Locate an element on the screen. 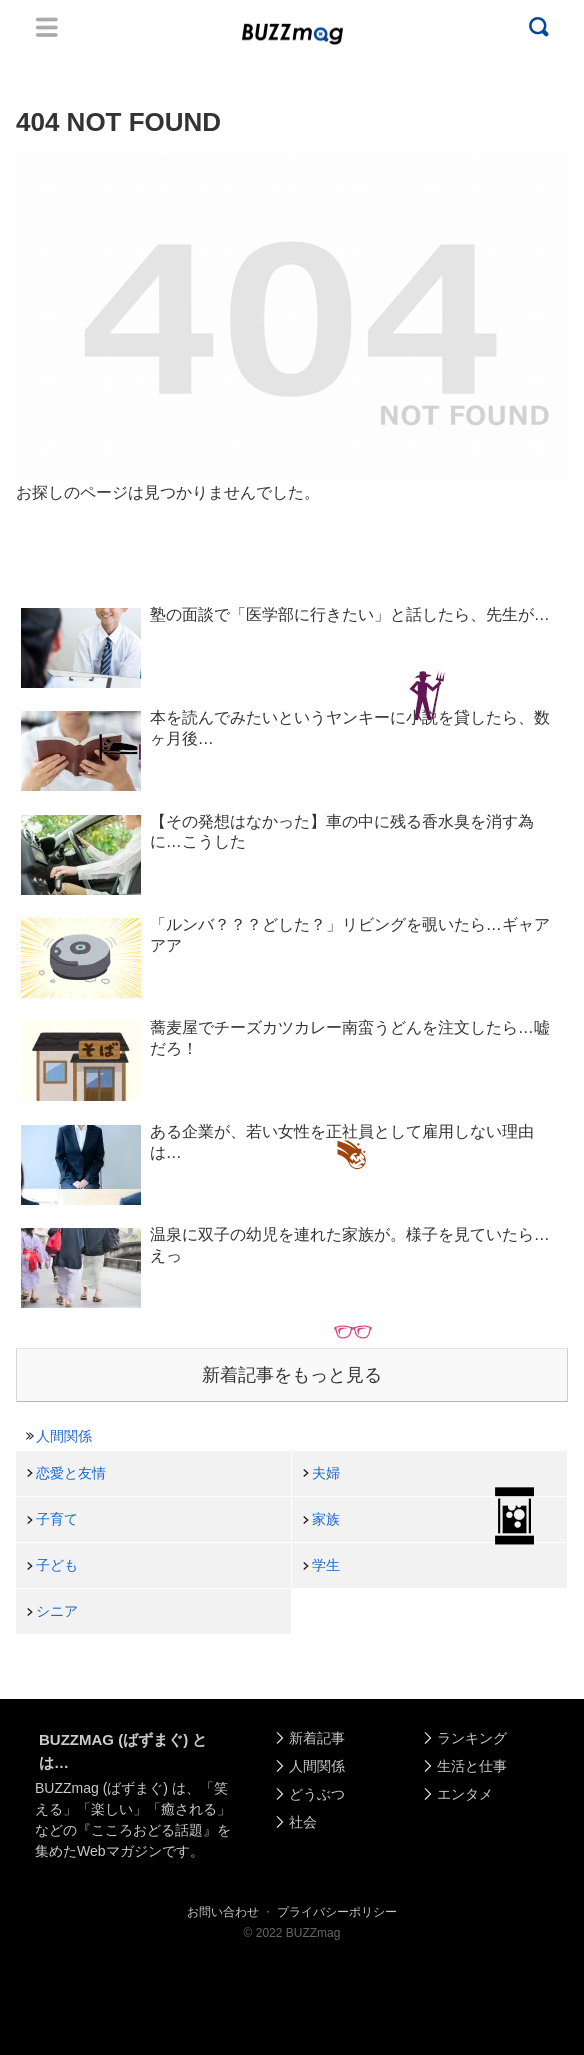  indicates sleep mode or rest status is located at coordinates (120, 742).